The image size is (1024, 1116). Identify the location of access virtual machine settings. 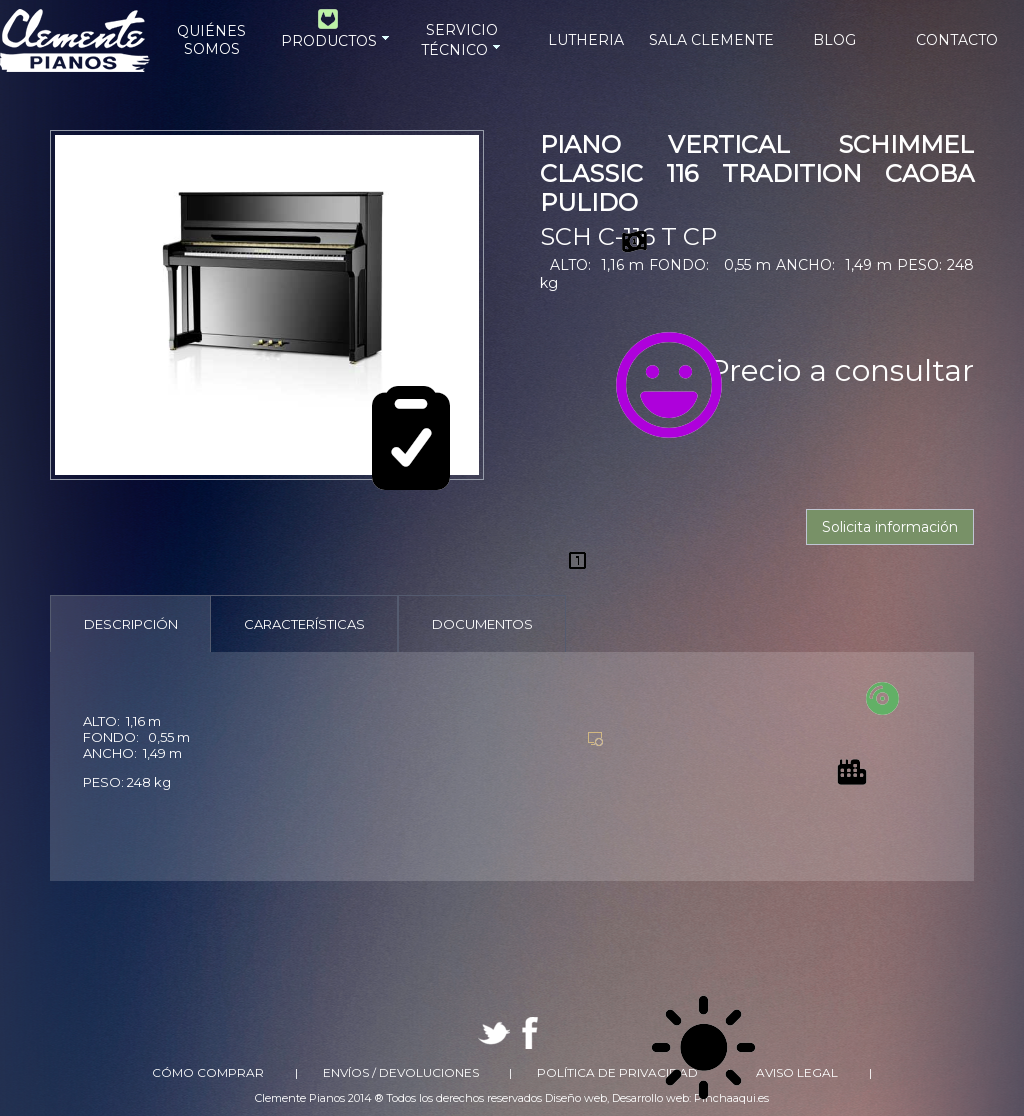
(595, 738).